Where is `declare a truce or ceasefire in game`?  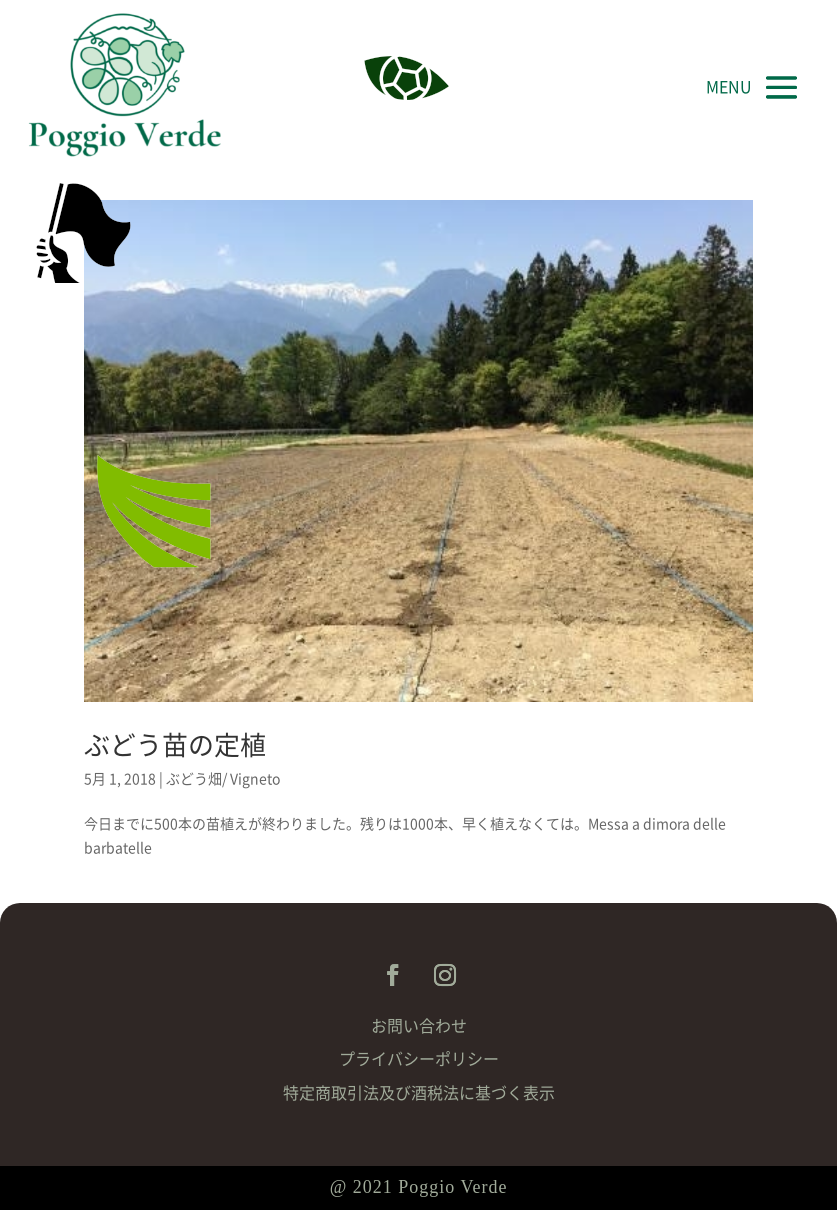 declare a truce or ceasefire in game is located at coordinates (83, 232).